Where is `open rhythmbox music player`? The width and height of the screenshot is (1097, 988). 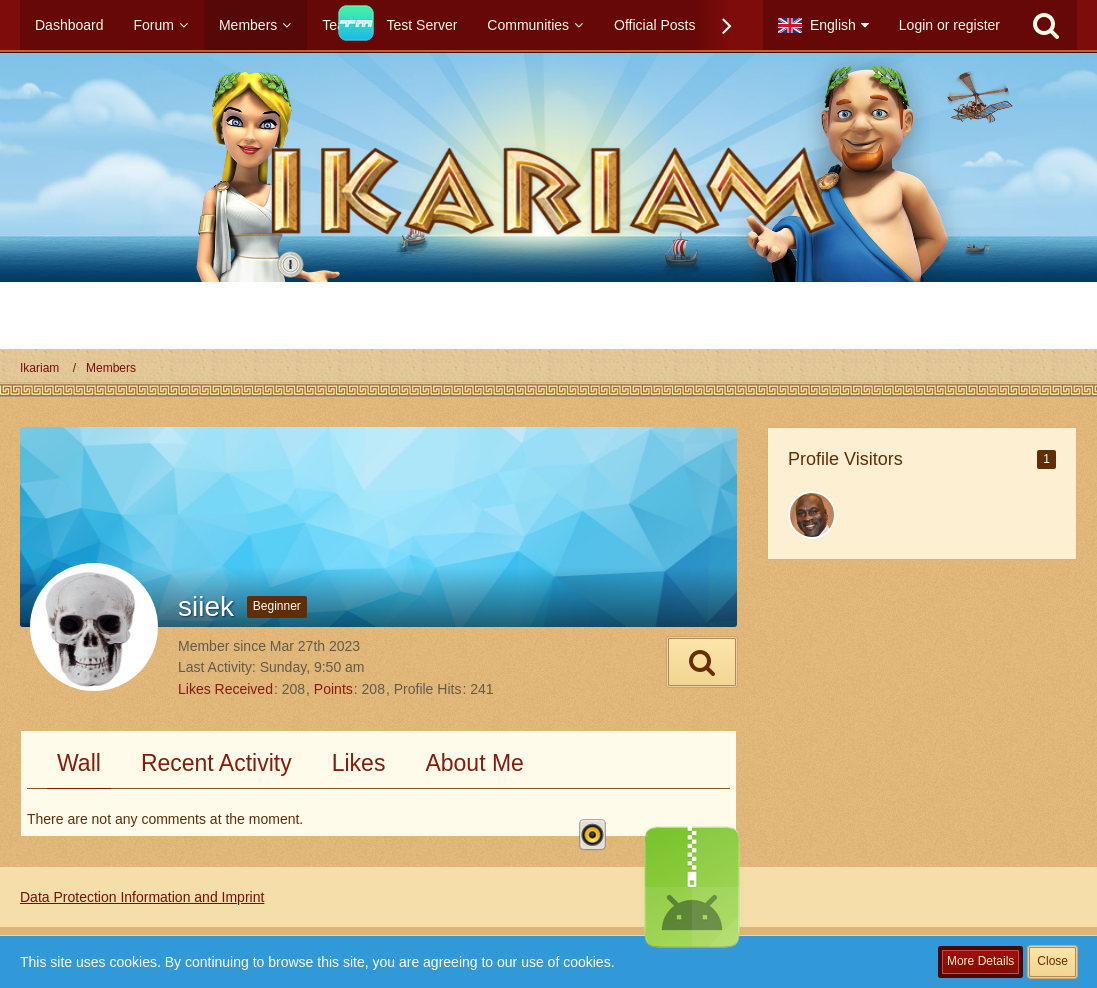 open rhythmbox music player is located at coordinates (592, 834).